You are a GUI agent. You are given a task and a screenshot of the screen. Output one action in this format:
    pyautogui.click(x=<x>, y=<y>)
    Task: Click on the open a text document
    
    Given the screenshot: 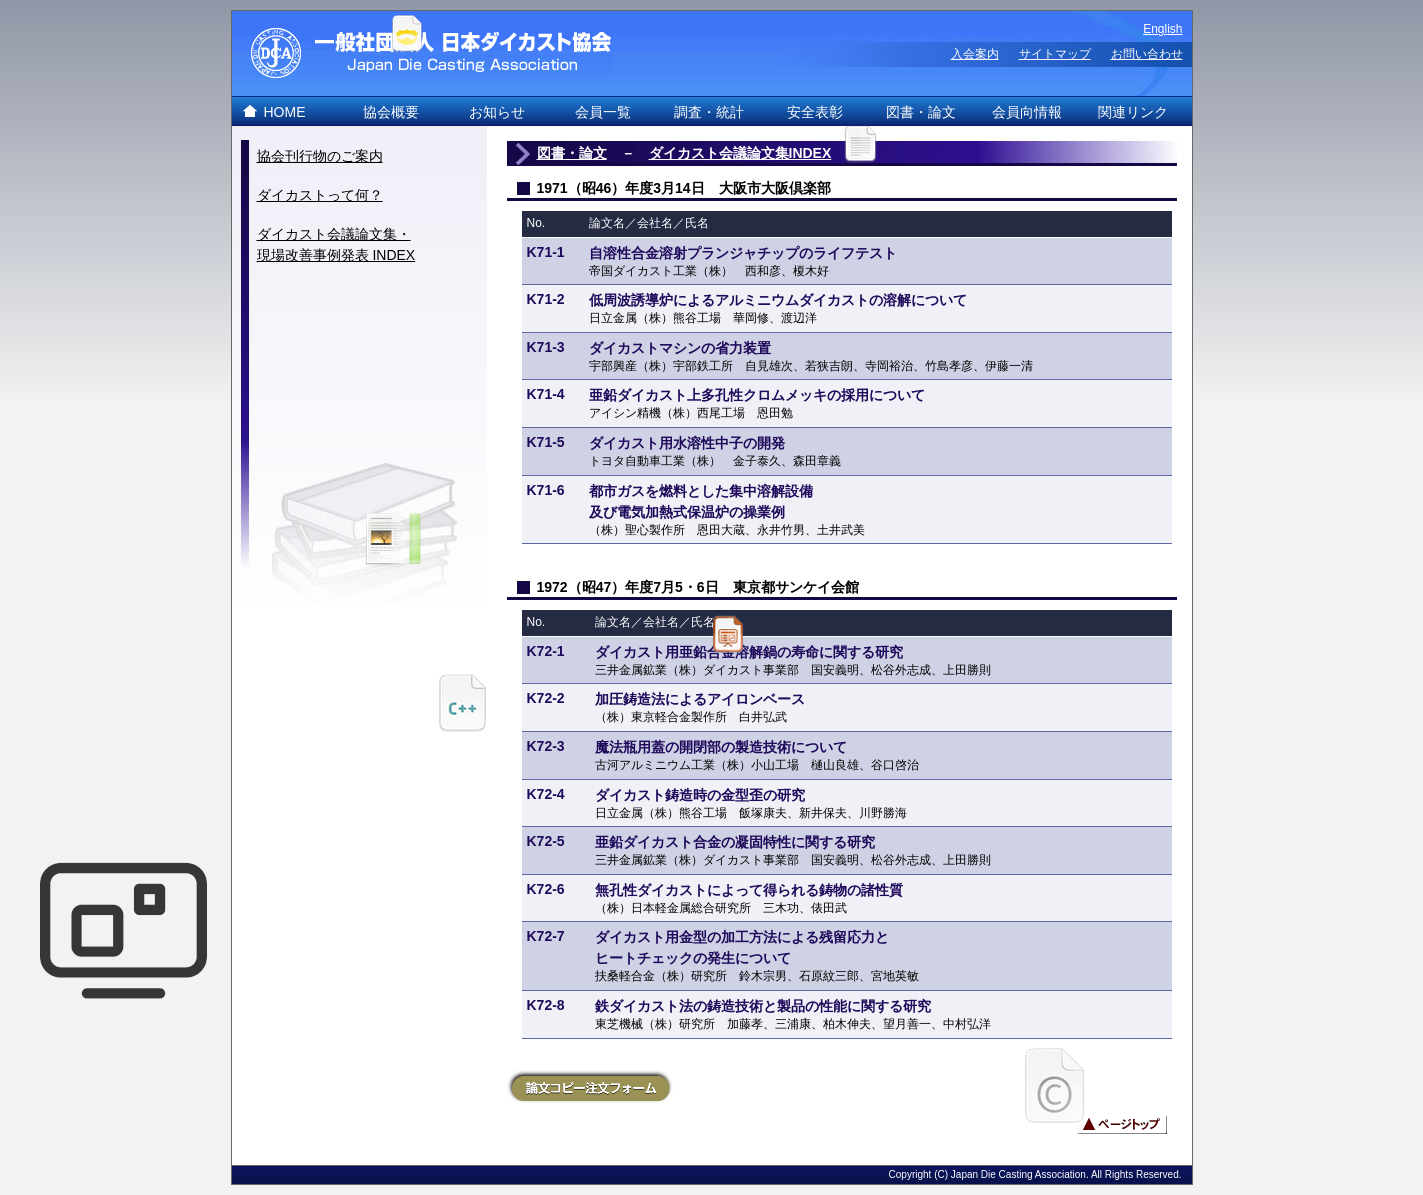 What is the action you would take?
    pyautogui.click(x=860, y=143)
    